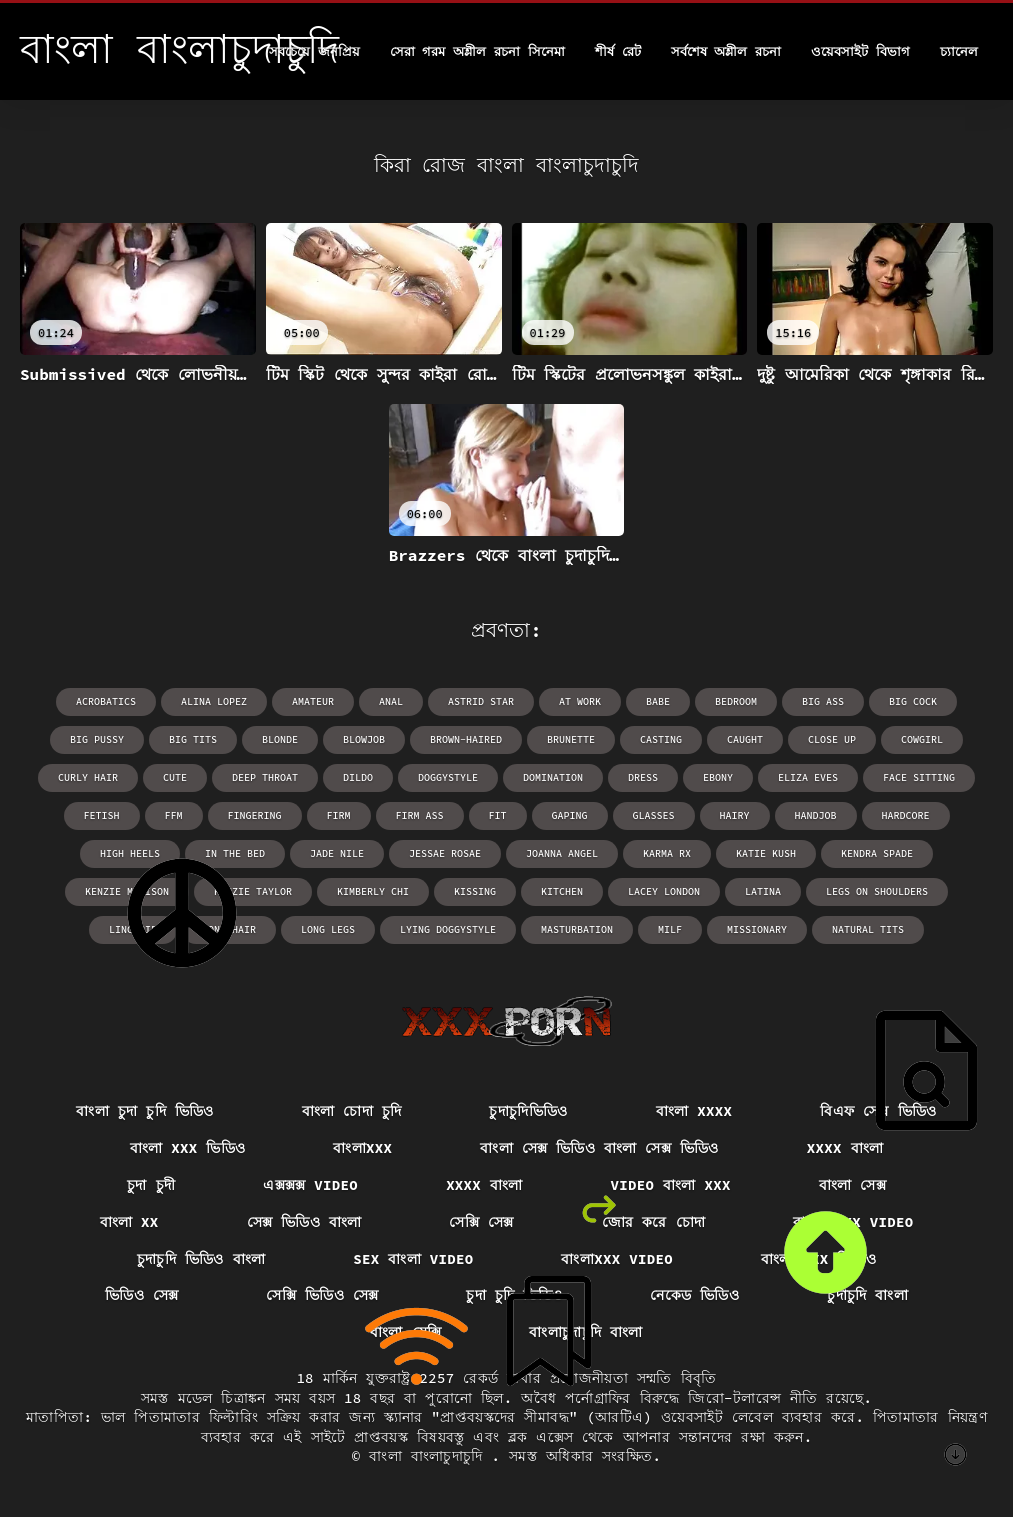 Image resolution: width=1013 pixels, height=1517 pixels. I want to click on indicates strong wifi connection, so click(416, 1344).